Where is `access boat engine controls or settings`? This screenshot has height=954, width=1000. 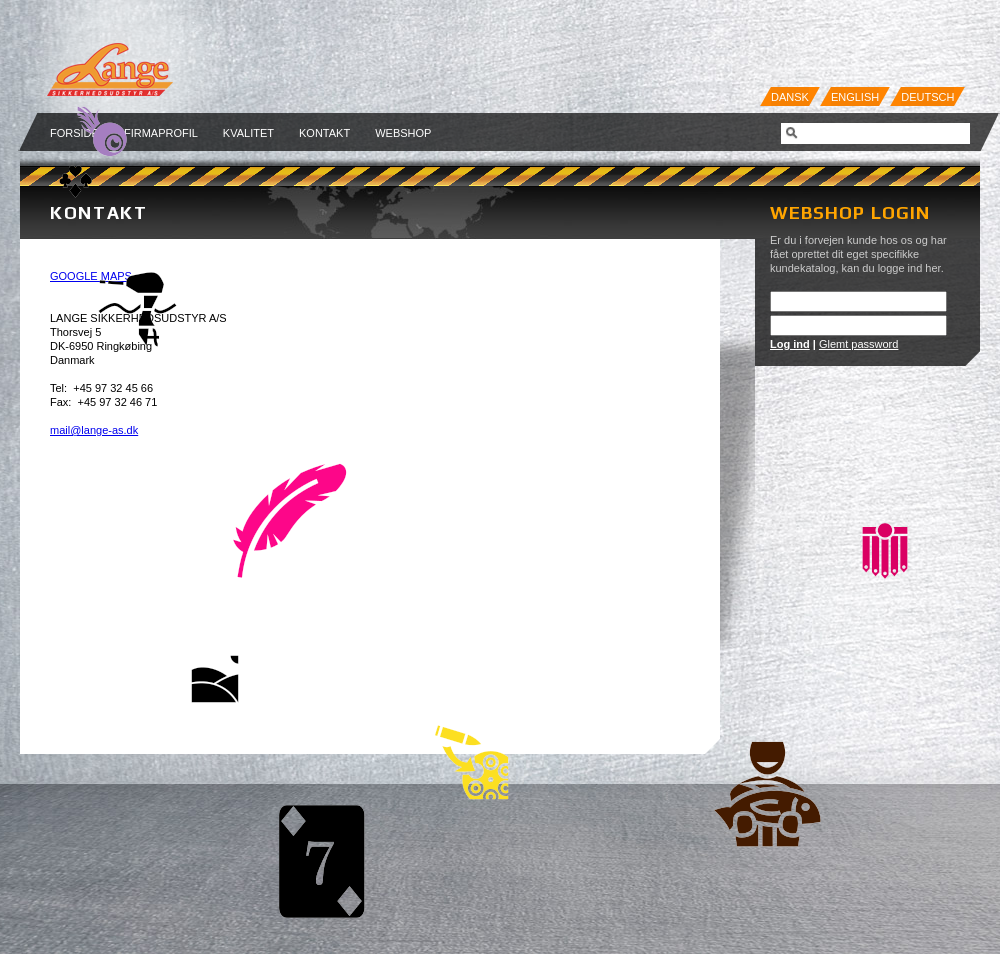 access boat engine controls or settings is located at coordinates (137, 309).